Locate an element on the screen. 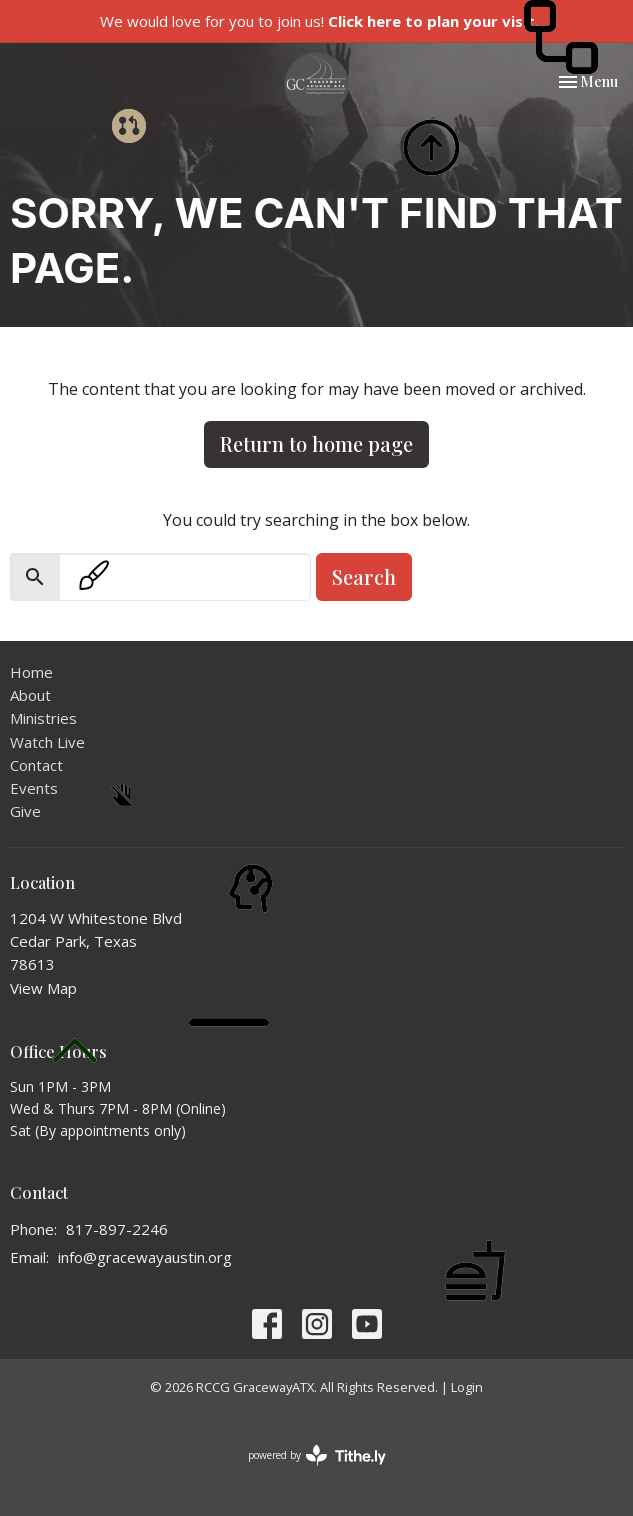 This screenshot has height=1516, width=633. find nearby fast food restaurants is located at coordinates (475, 1270).